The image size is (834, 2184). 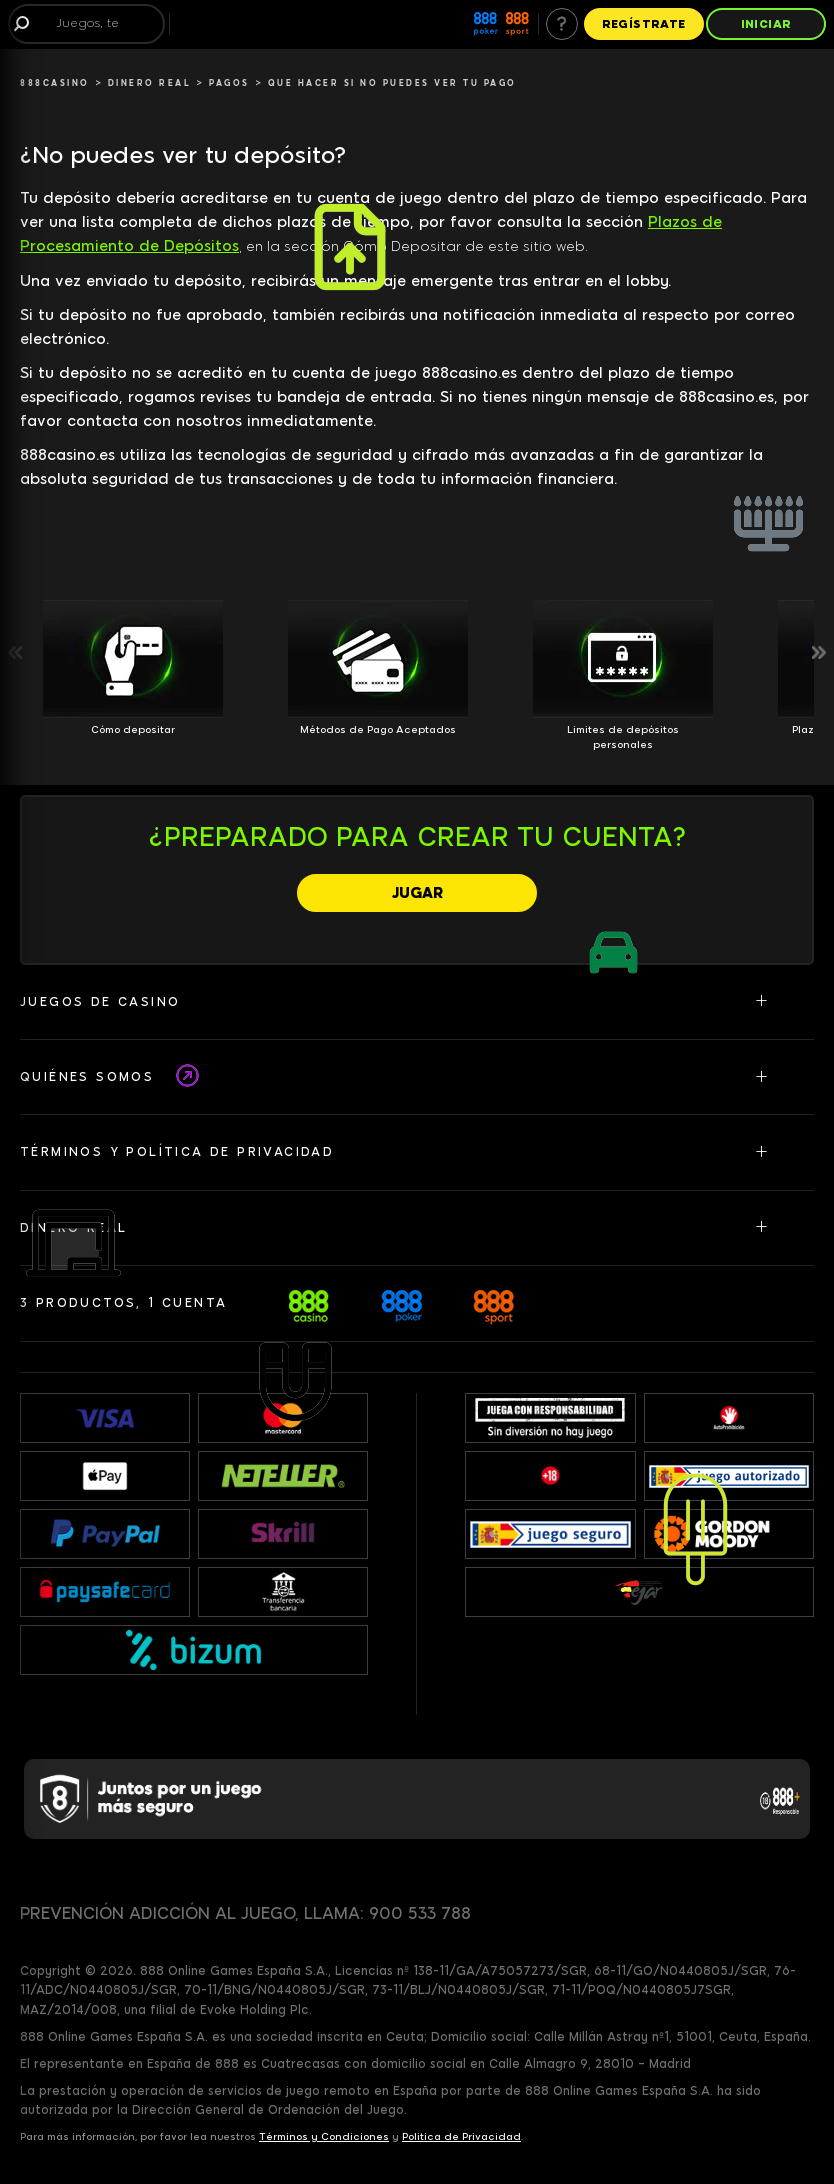 I want to click on activate magnetic snap or alignment tool, so click(x=295, y=1378).